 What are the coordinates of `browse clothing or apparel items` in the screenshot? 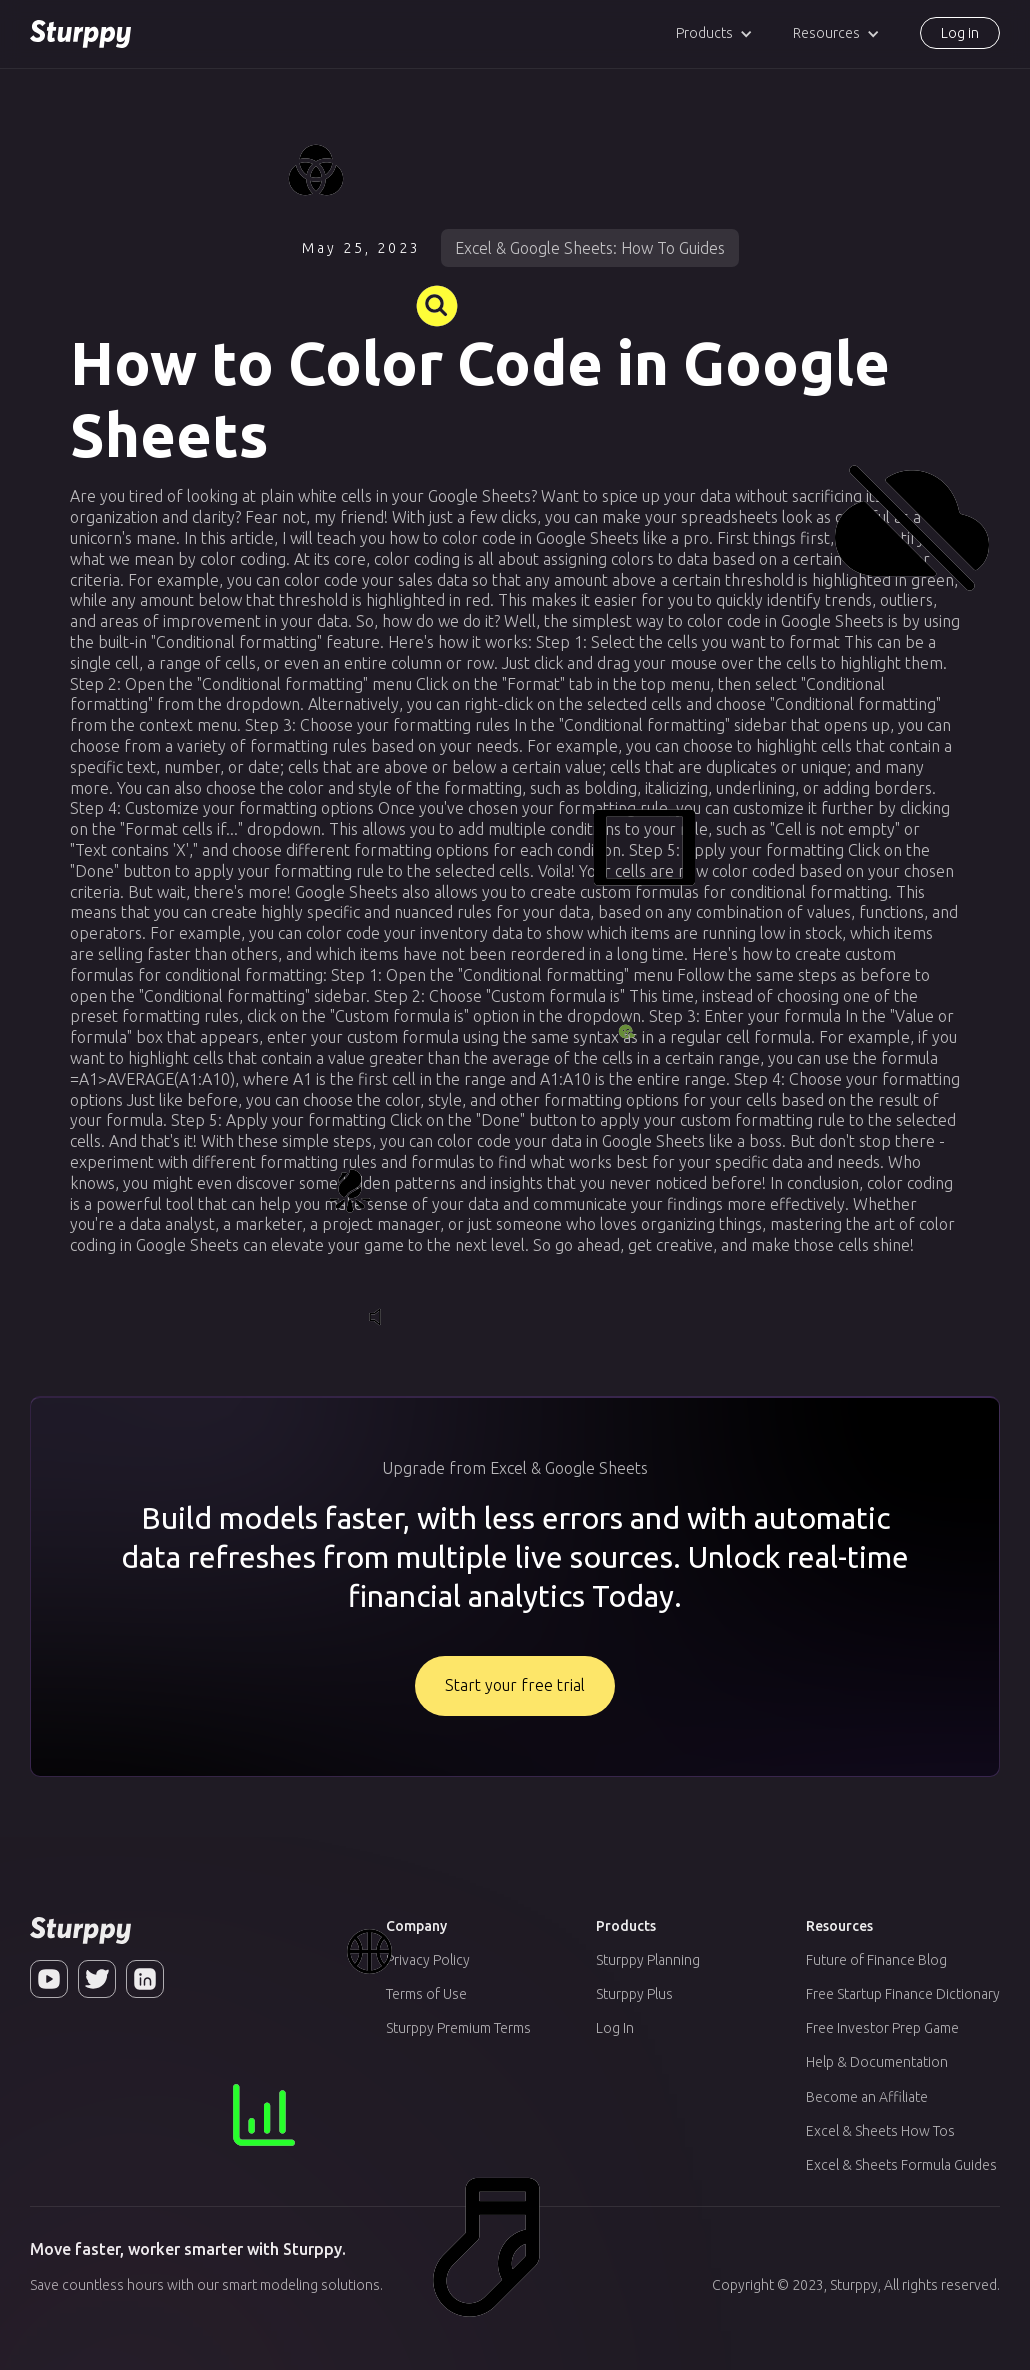 It's located at (491, 2245).